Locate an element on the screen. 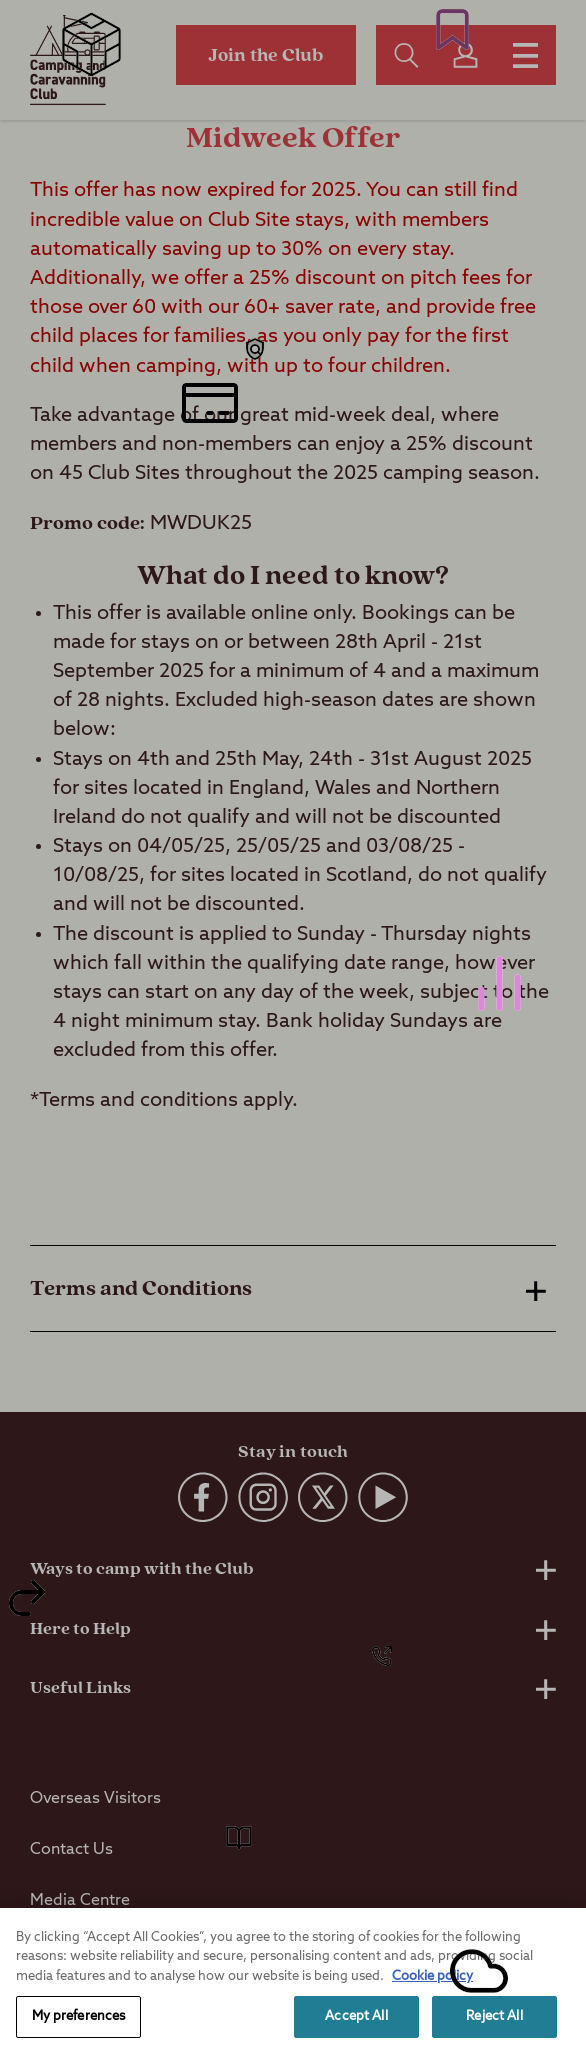 The width and height of the screenshot is (586, 2062). redo the last undone action is located at coordinates (27, 1598).